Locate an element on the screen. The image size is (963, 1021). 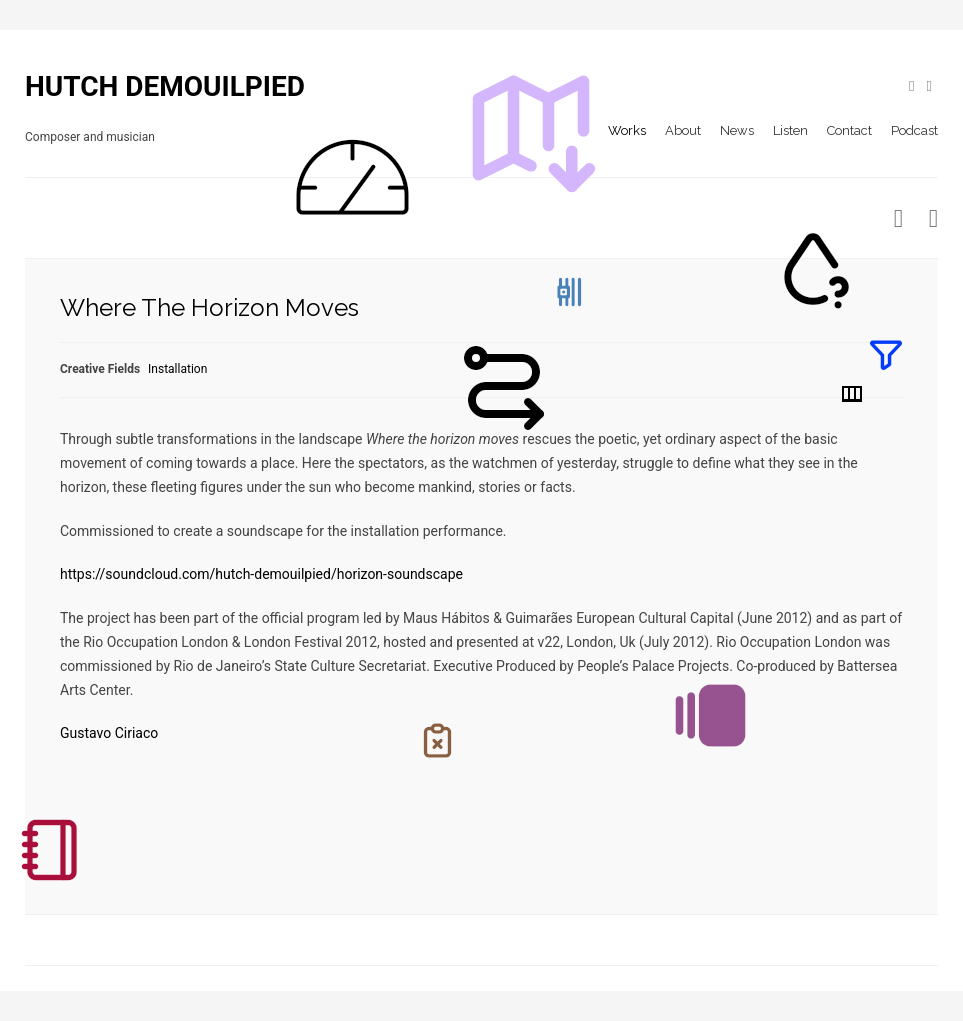
filter or sort content is located at coordinates (886, 354).